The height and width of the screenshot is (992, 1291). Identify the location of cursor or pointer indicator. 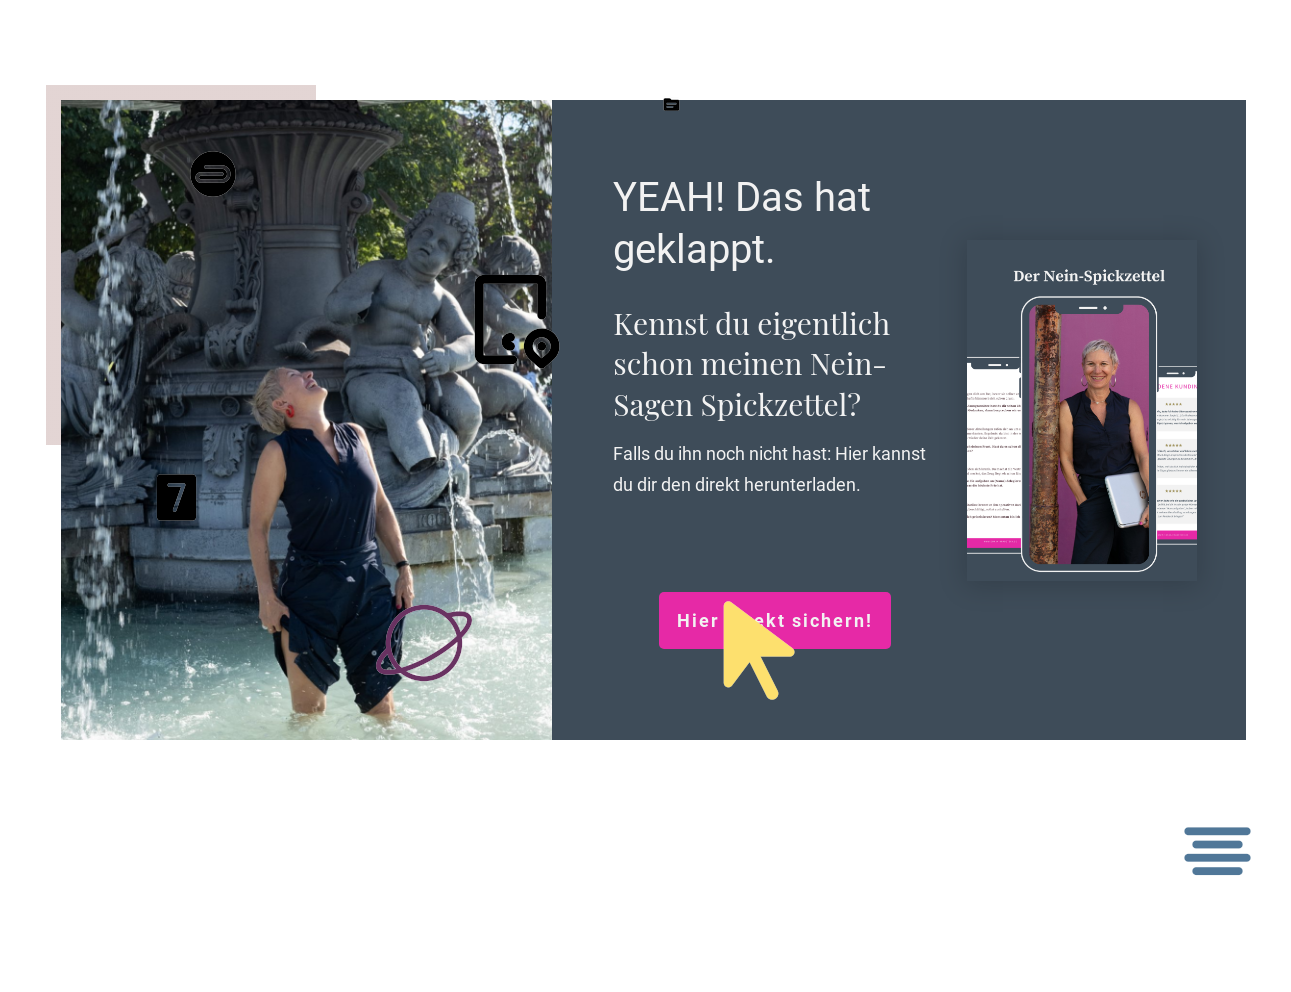
(754, 650).